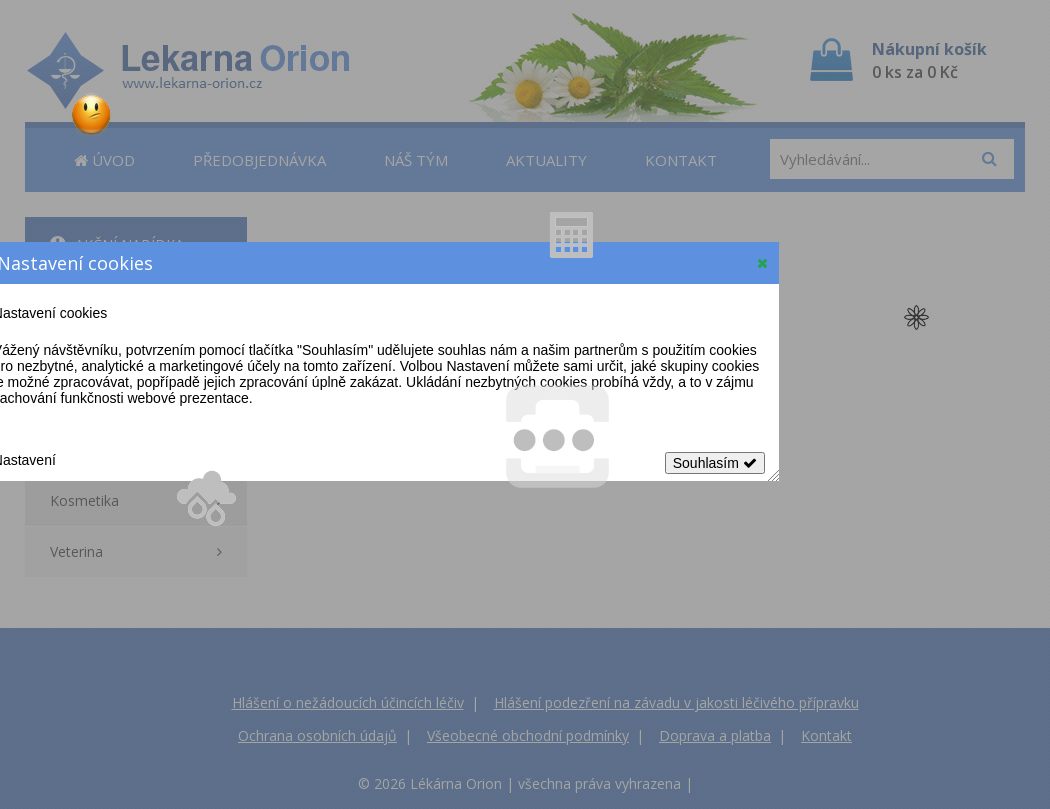  Describe the element at coordinates (91, 116) in the screenshot. I see `indicates uncertainty or hesitation about an action` at that location.